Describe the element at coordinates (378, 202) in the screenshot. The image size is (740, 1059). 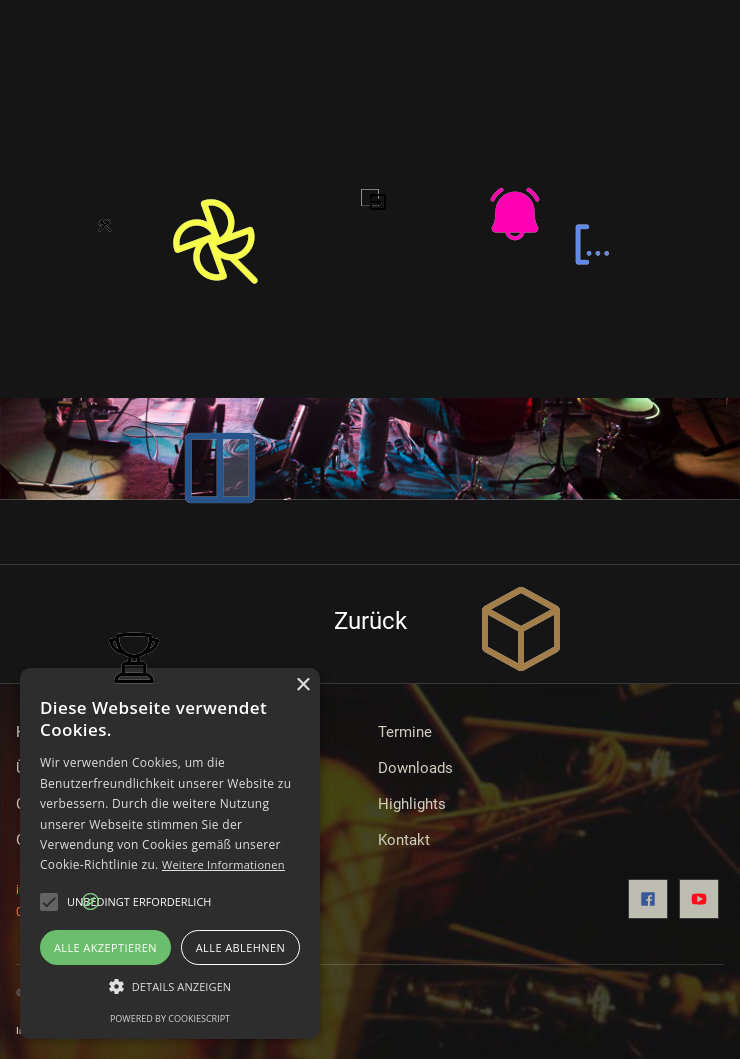
I see `log out of the current account` at that location.